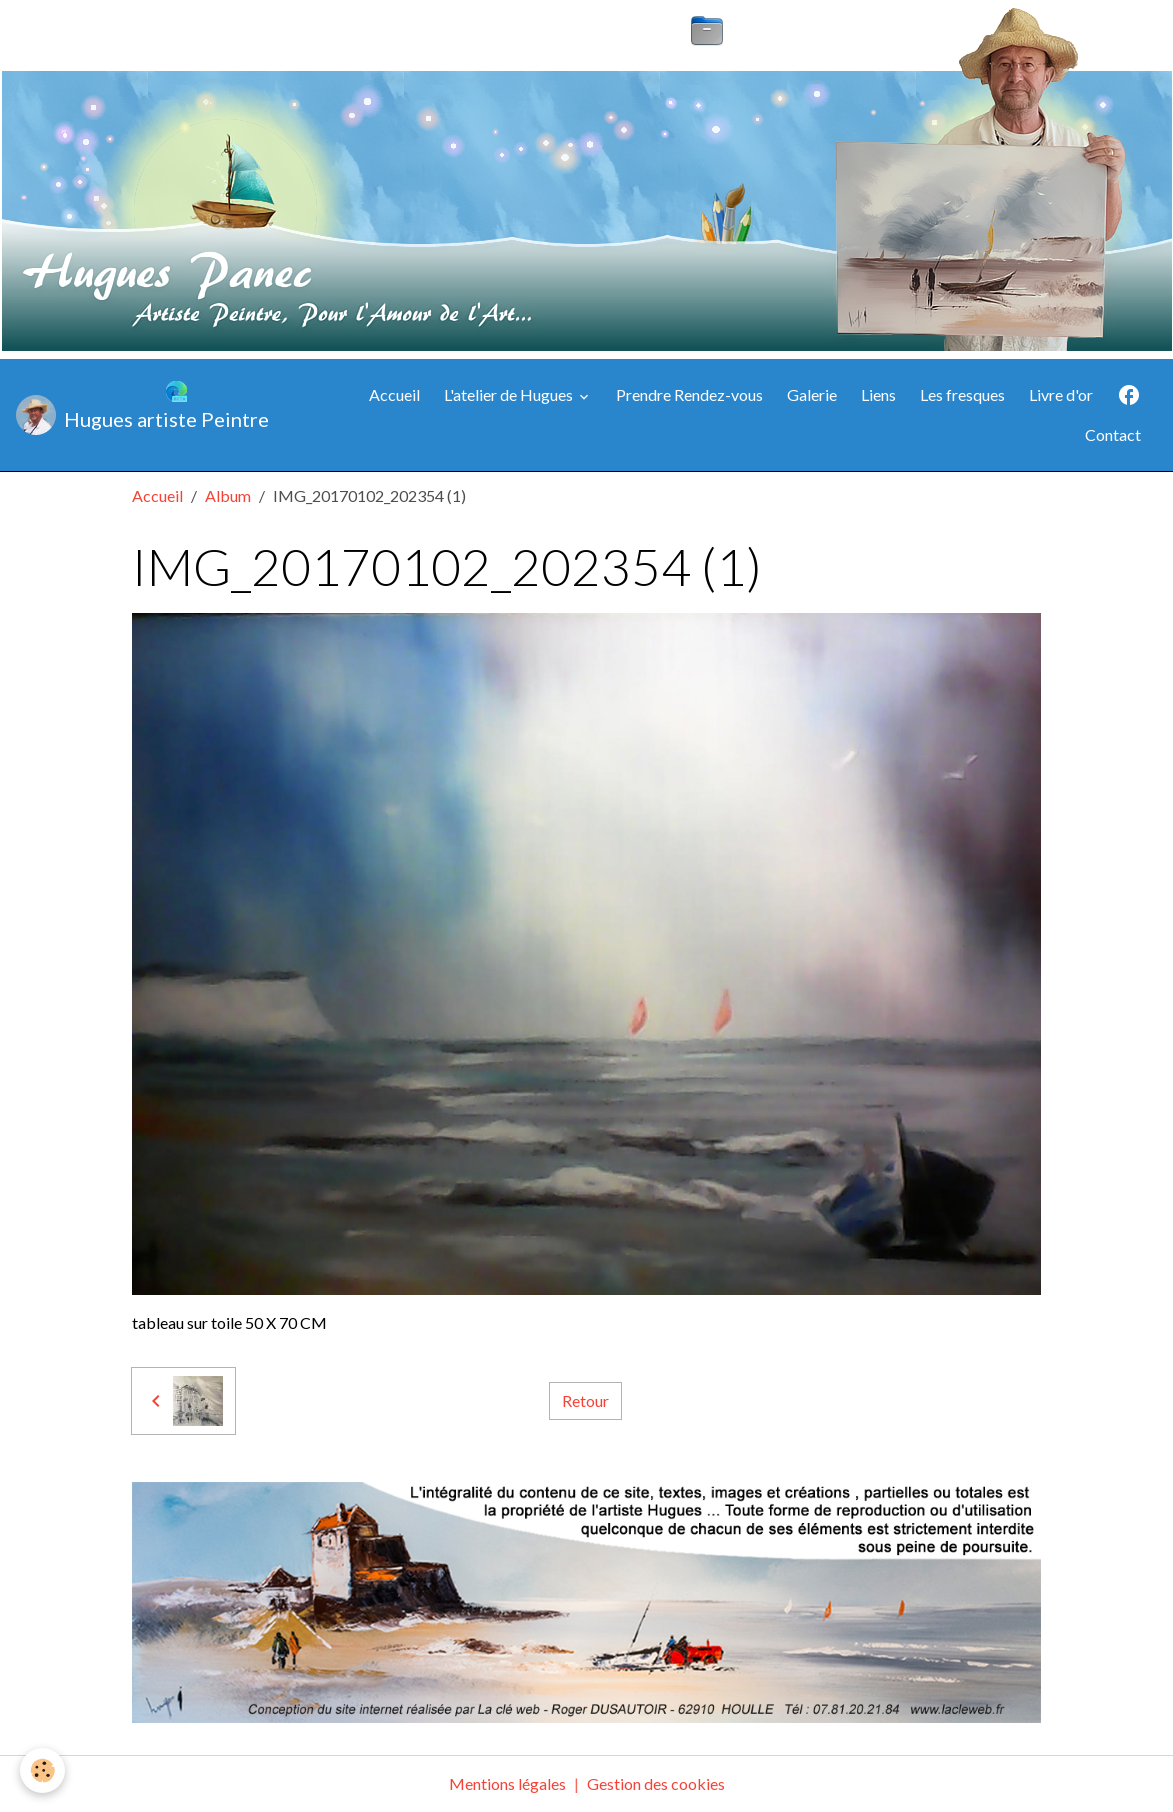 This screenshot has height=1812, width=1173. Describe the element at coordinates (176, 391) in the screenshot. I see `launch microsoft edge beta browser` at that location.